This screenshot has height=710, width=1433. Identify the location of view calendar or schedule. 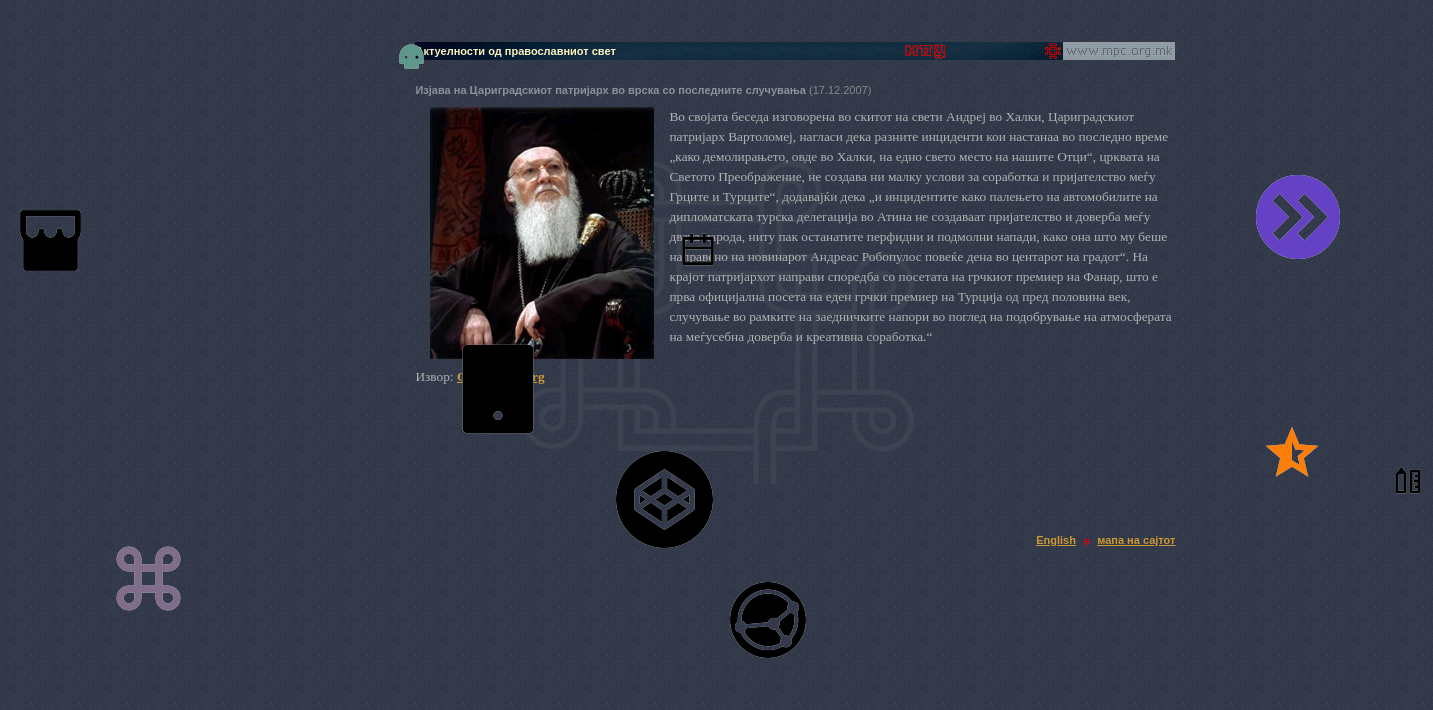
(698, 251).